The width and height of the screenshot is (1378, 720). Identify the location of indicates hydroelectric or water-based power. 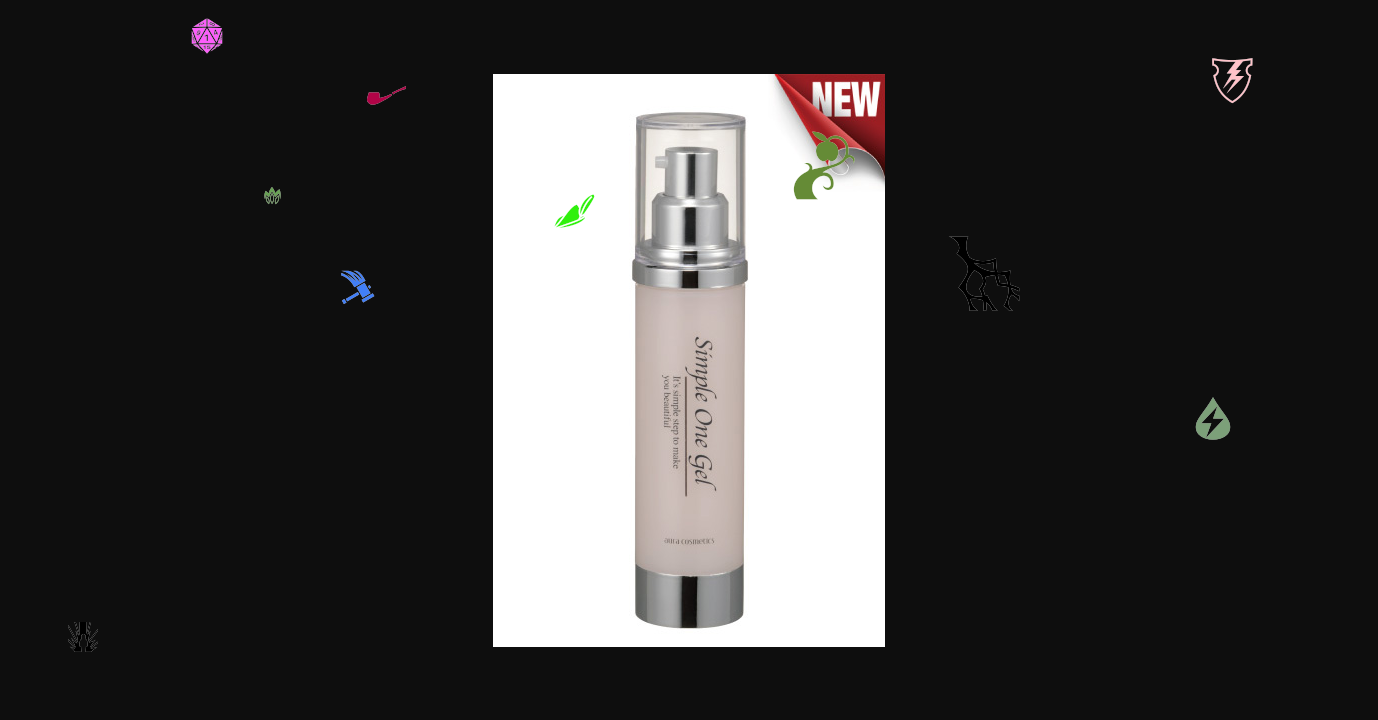
(1213, 418).